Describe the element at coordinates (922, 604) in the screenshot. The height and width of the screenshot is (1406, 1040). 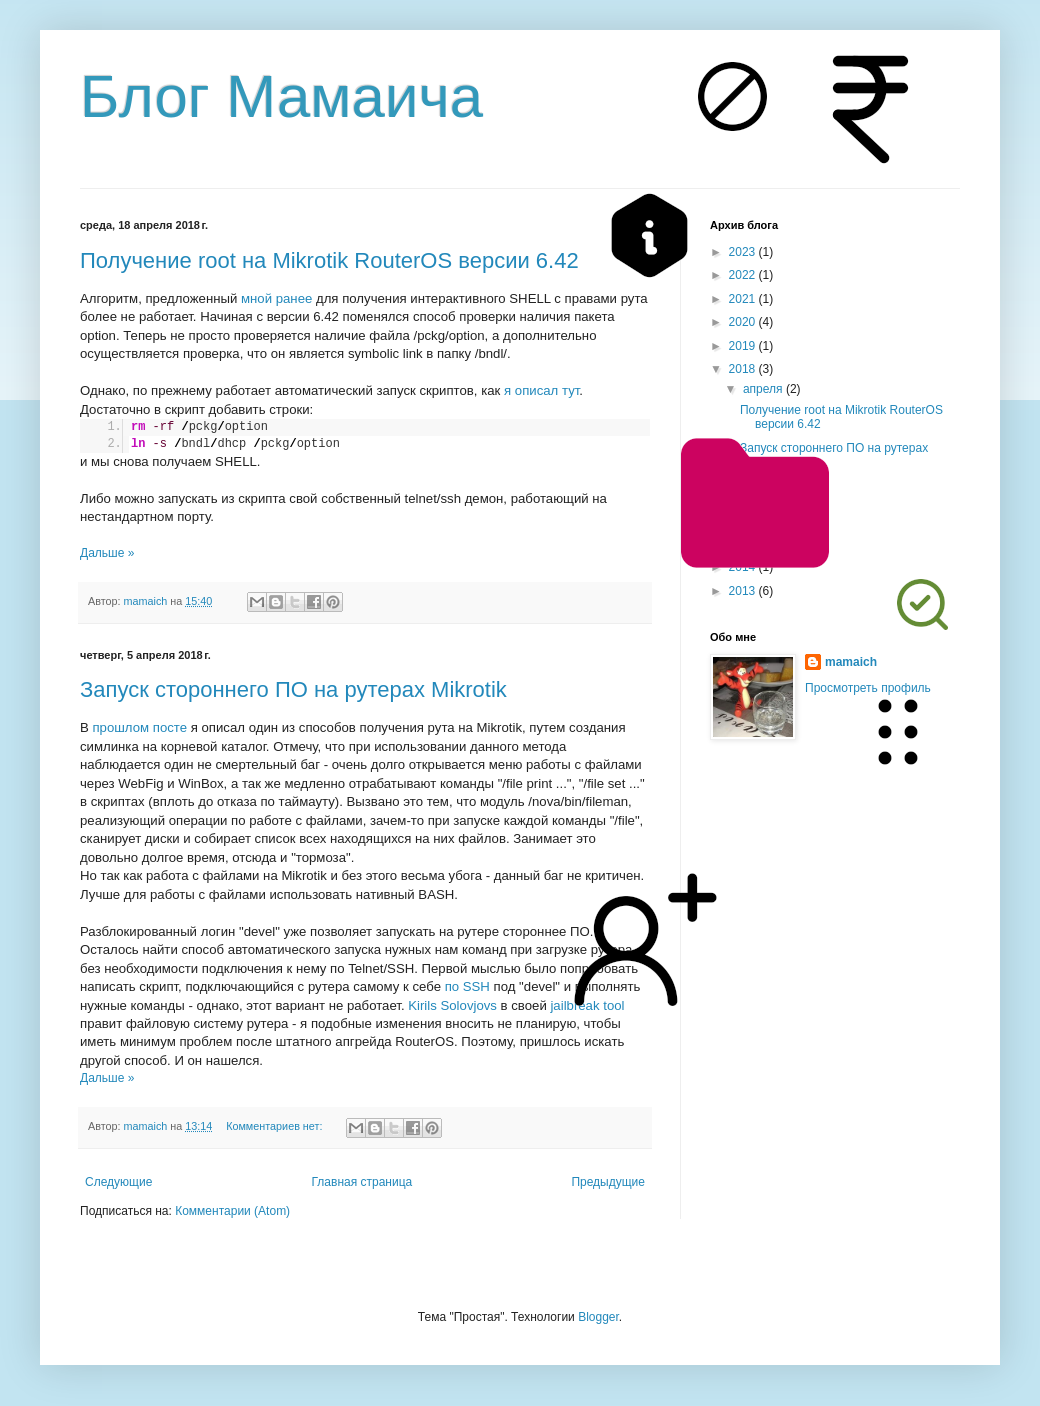
I see `code scan completed successfully` at that location.